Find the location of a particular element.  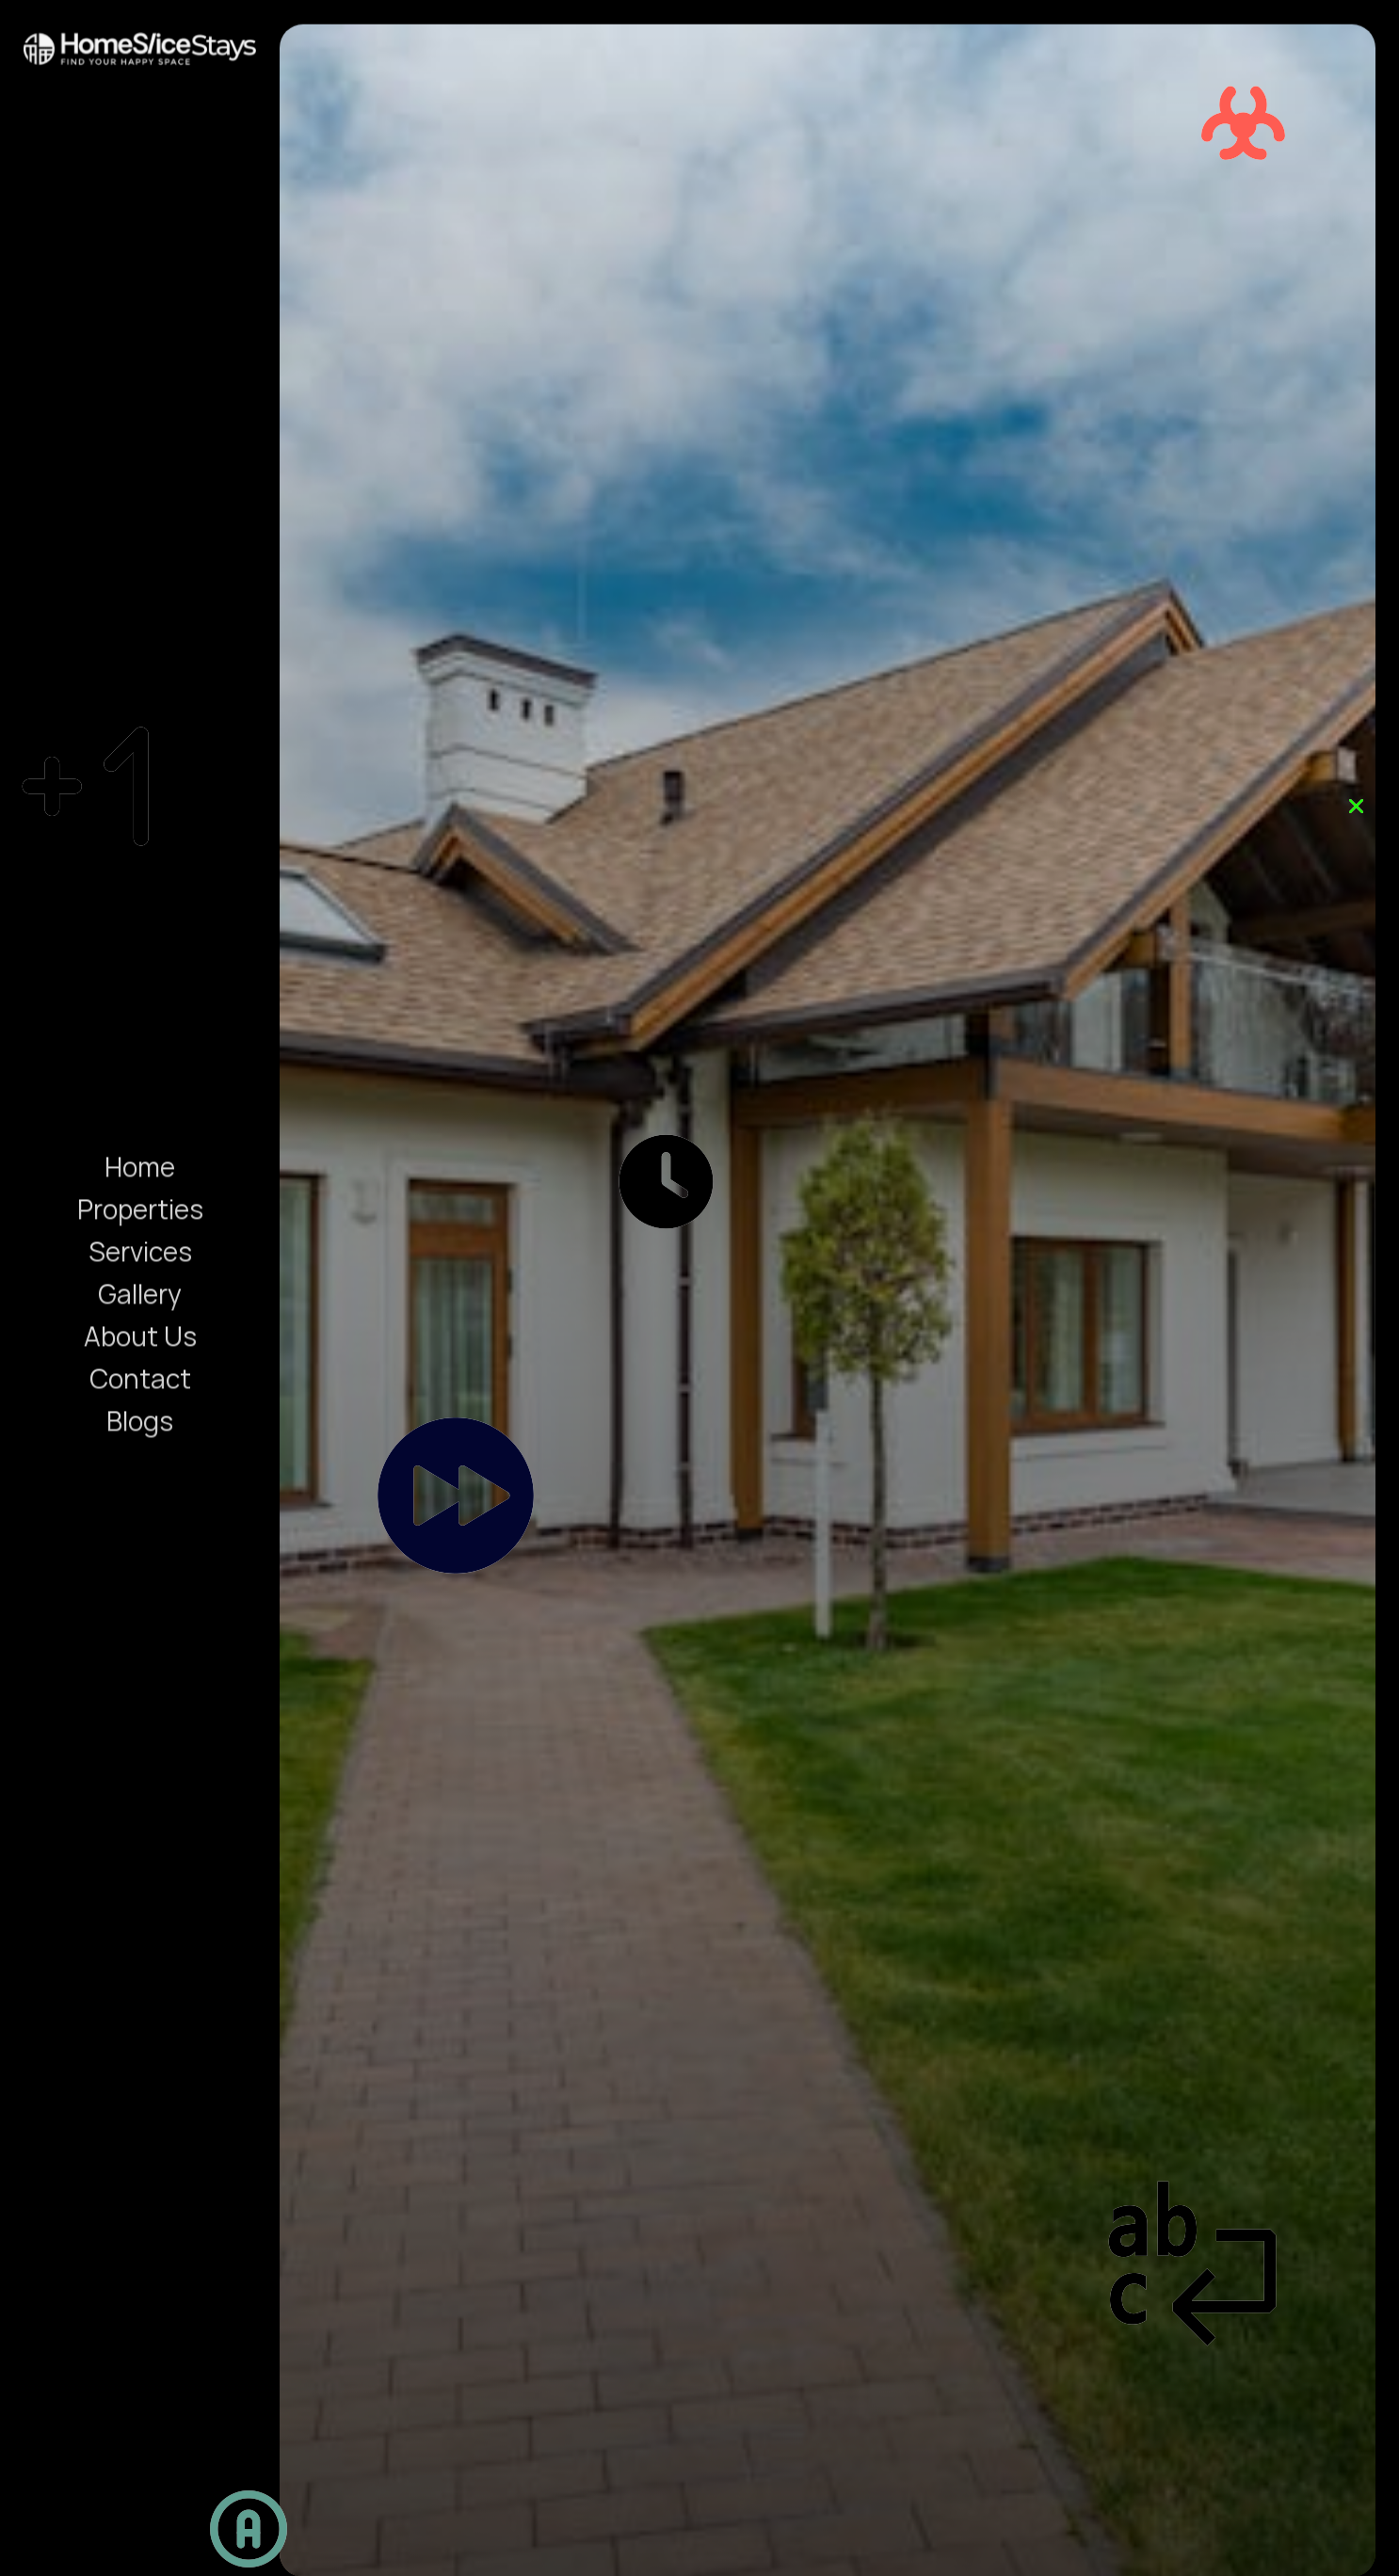

increase exposure by one stop is located at coordinates (96, 786).